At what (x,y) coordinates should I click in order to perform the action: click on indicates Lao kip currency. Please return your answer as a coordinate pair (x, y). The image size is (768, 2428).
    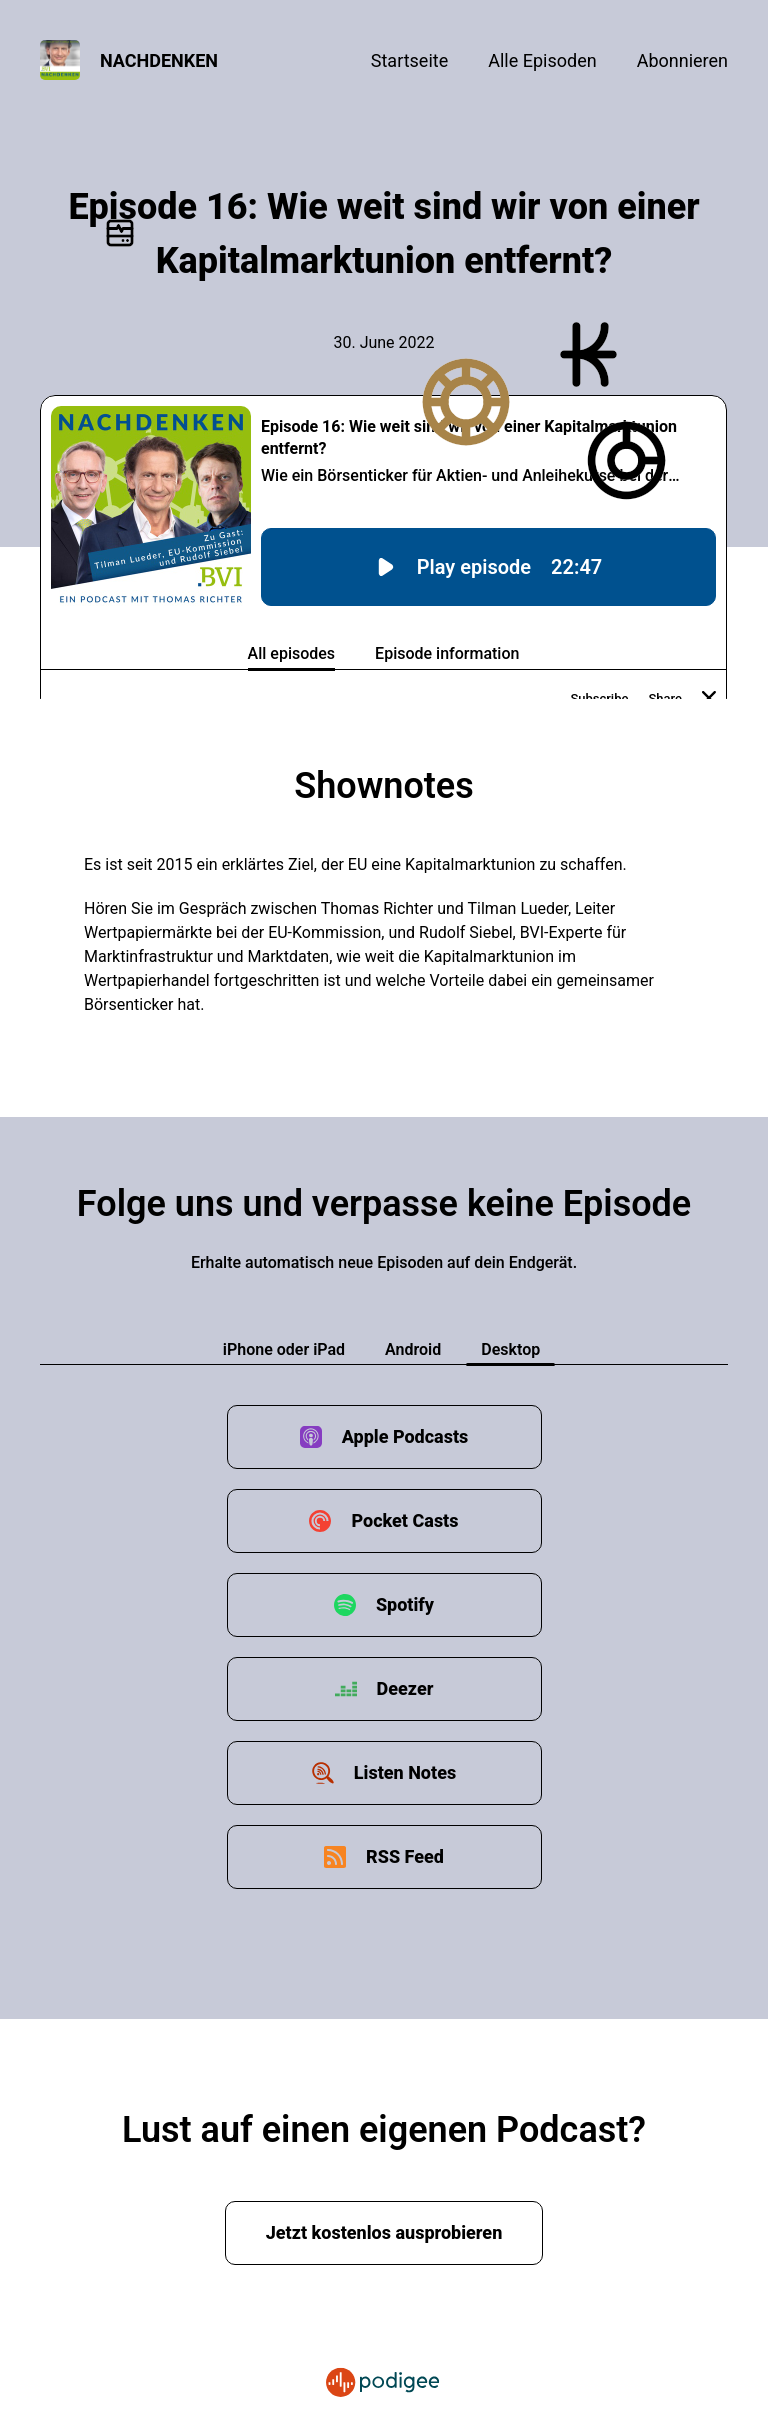
    Looking at the image, I should click on (588, 354).